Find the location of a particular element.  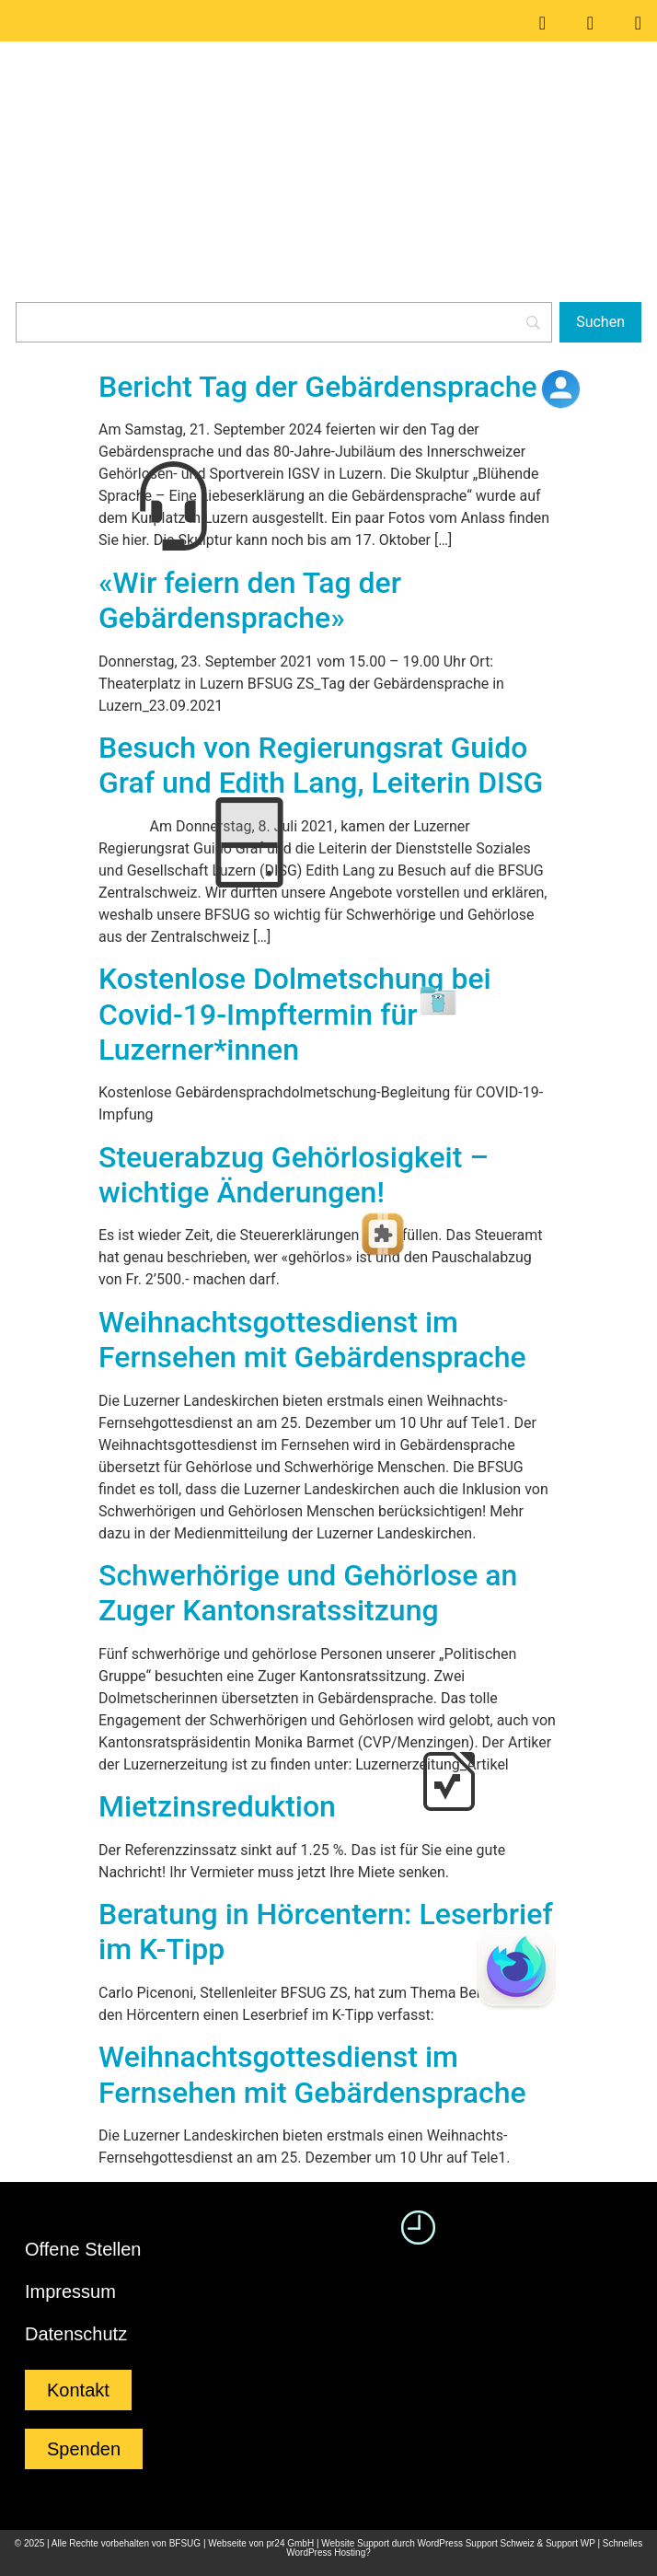

audio or headset settings is located at coordinates (173, 505).